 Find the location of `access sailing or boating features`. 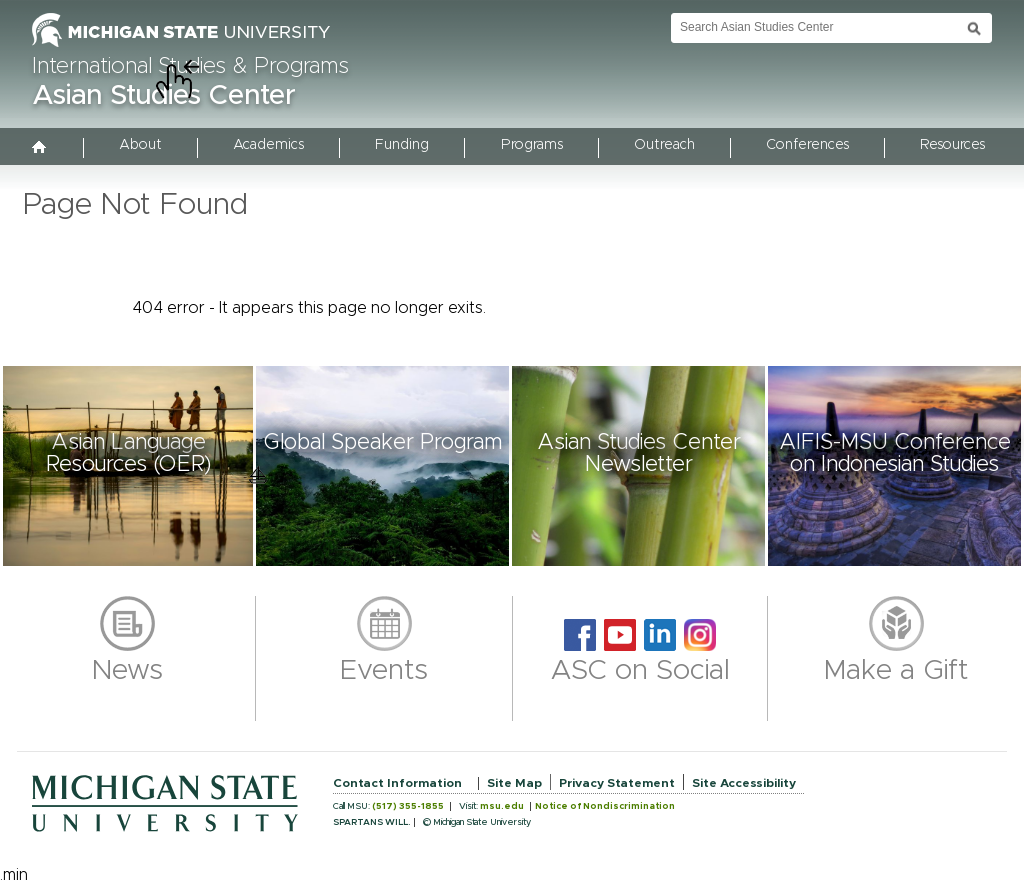

access sailing or boating features is located at coordinates (258, 476).